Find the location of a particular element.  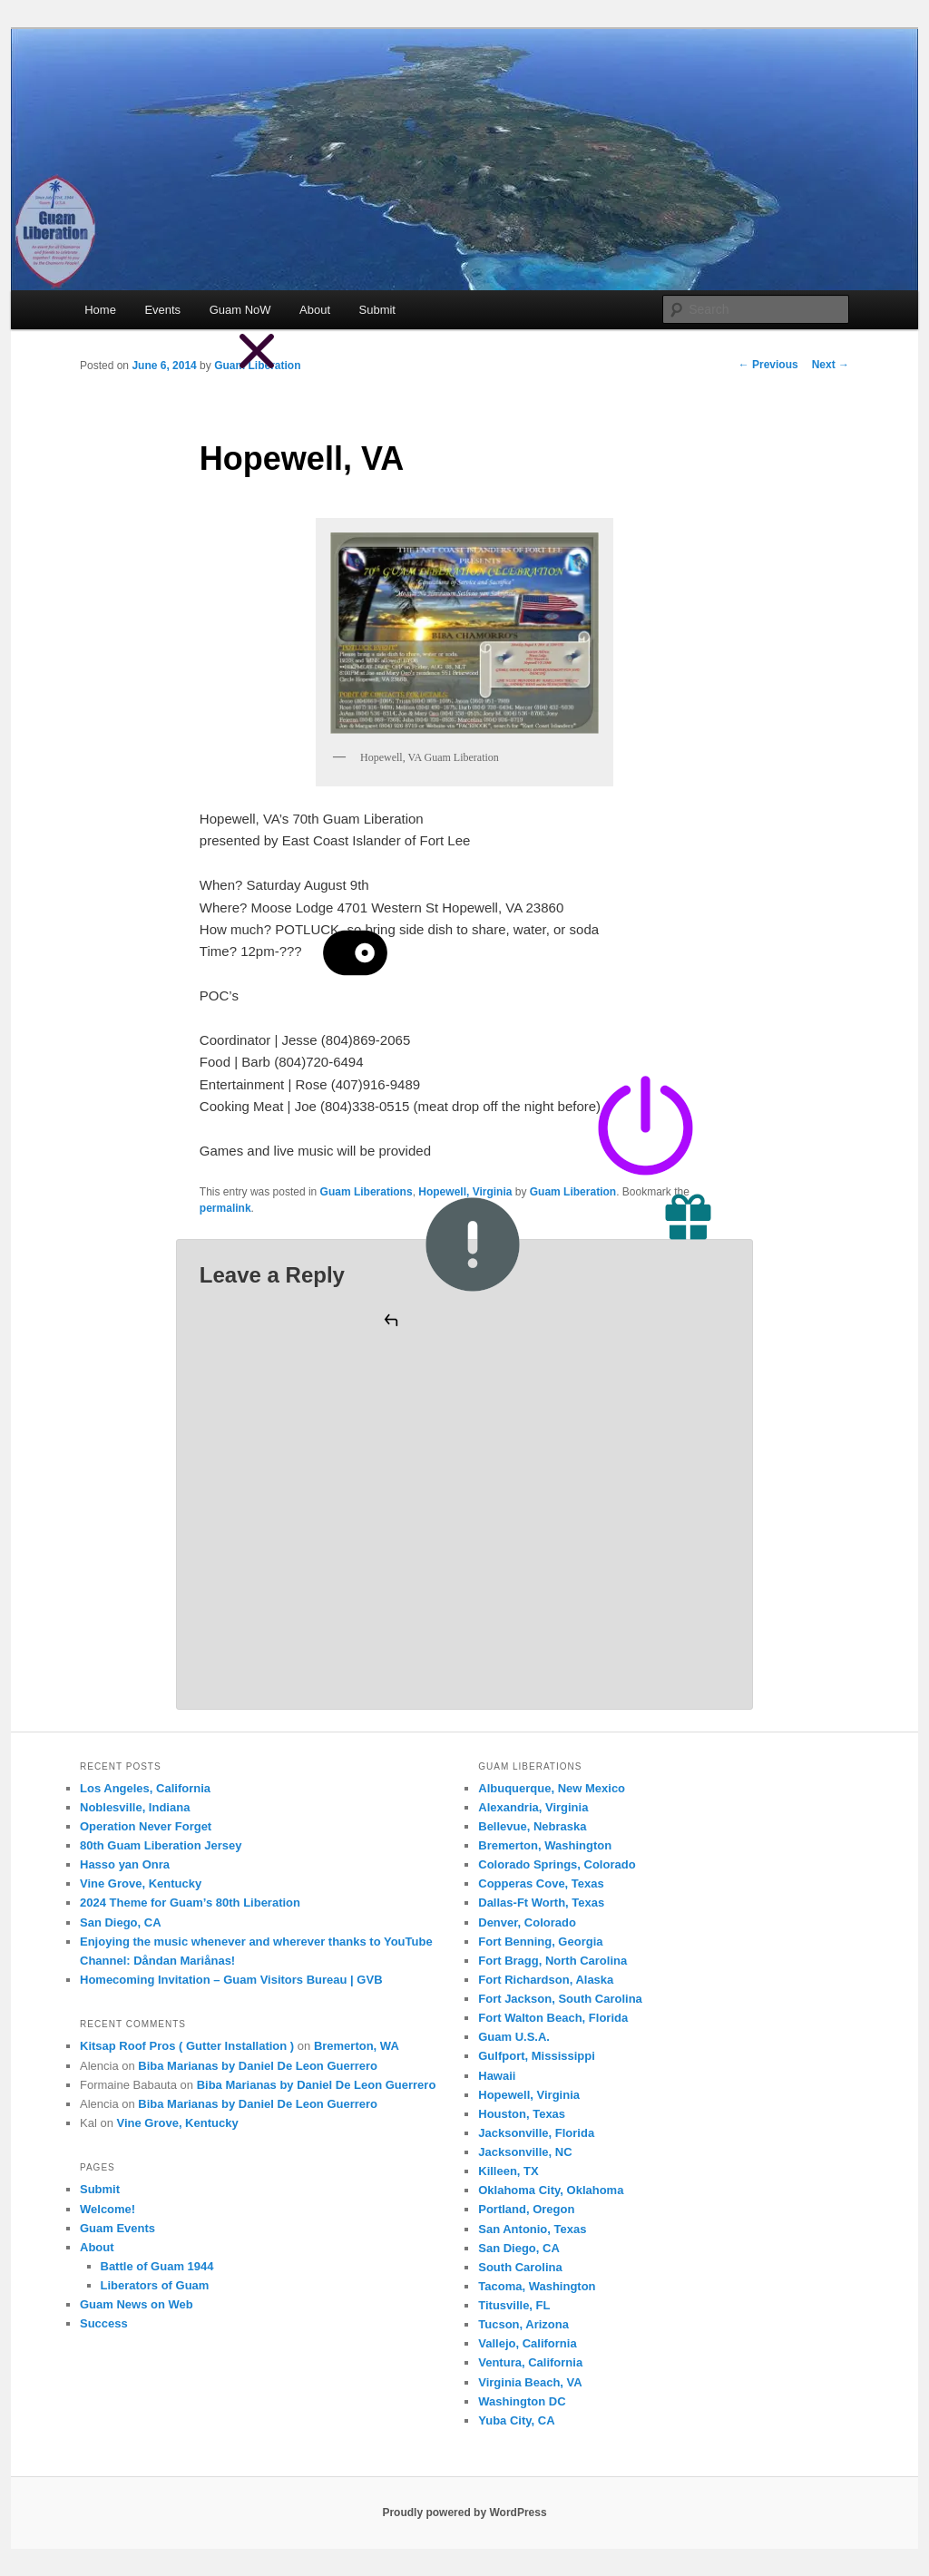

toggle switch in the on/enabled position is located at coordinates (355, 952).